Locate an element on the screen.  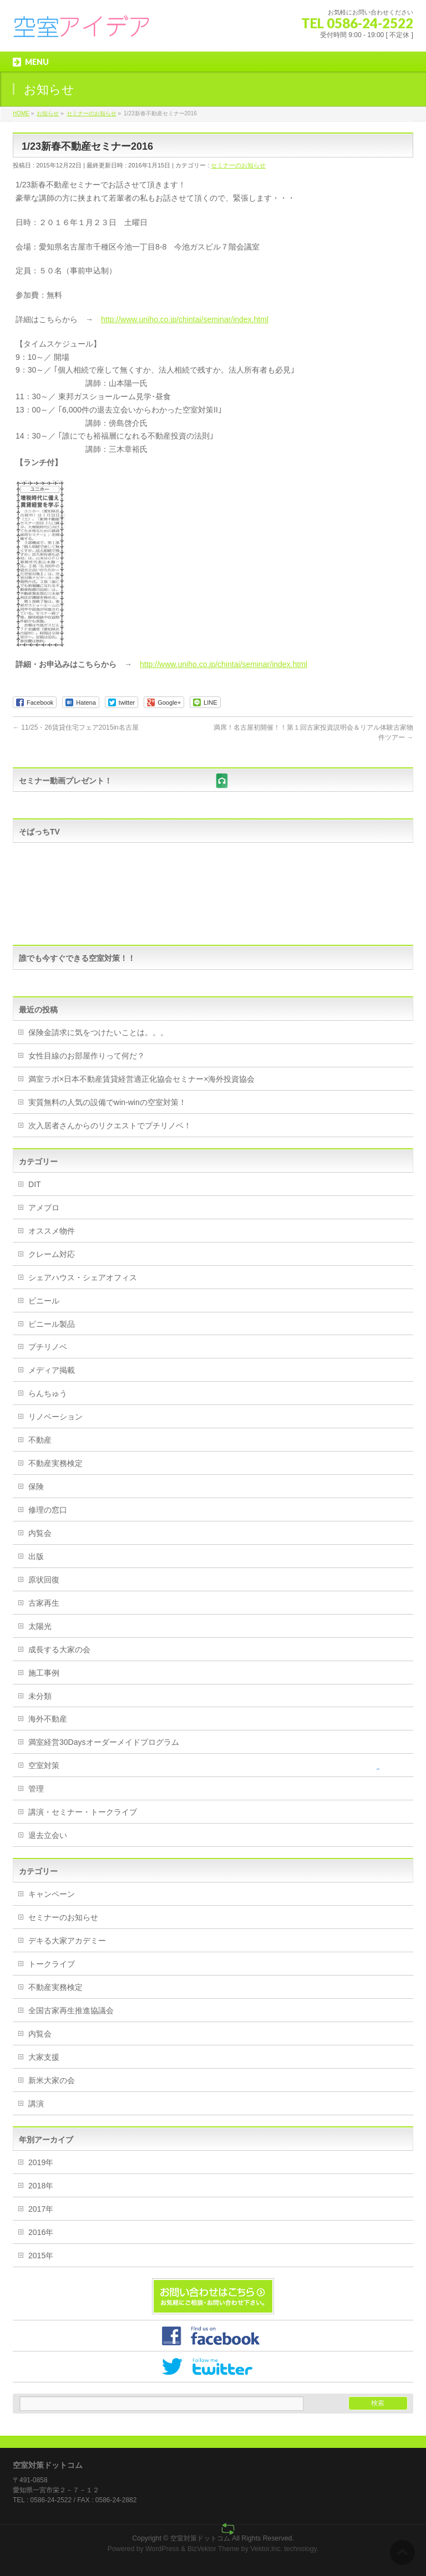
sync or refresh mail messages is located at coordinates (228, 2529).